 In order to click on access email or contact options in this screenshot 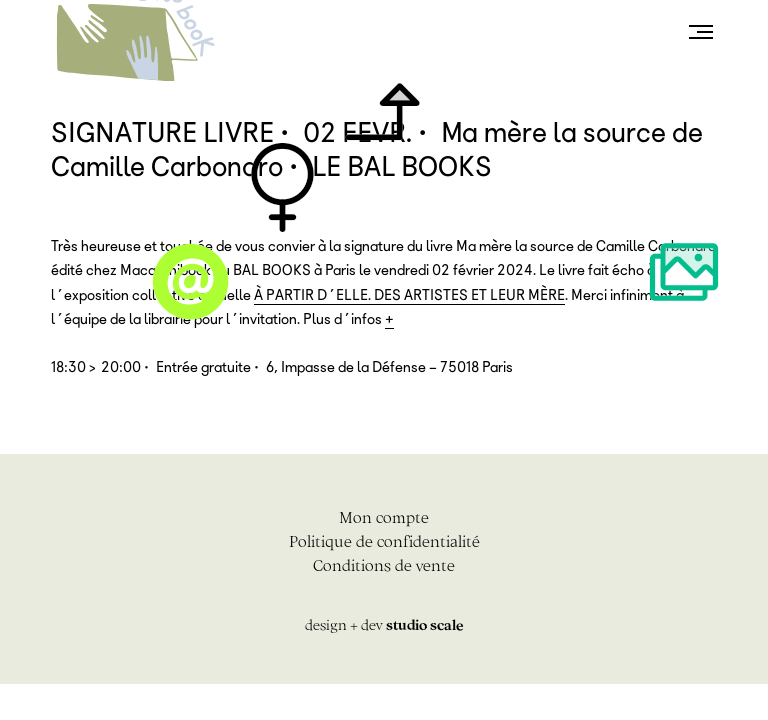, I will do `click(190, 281)`.